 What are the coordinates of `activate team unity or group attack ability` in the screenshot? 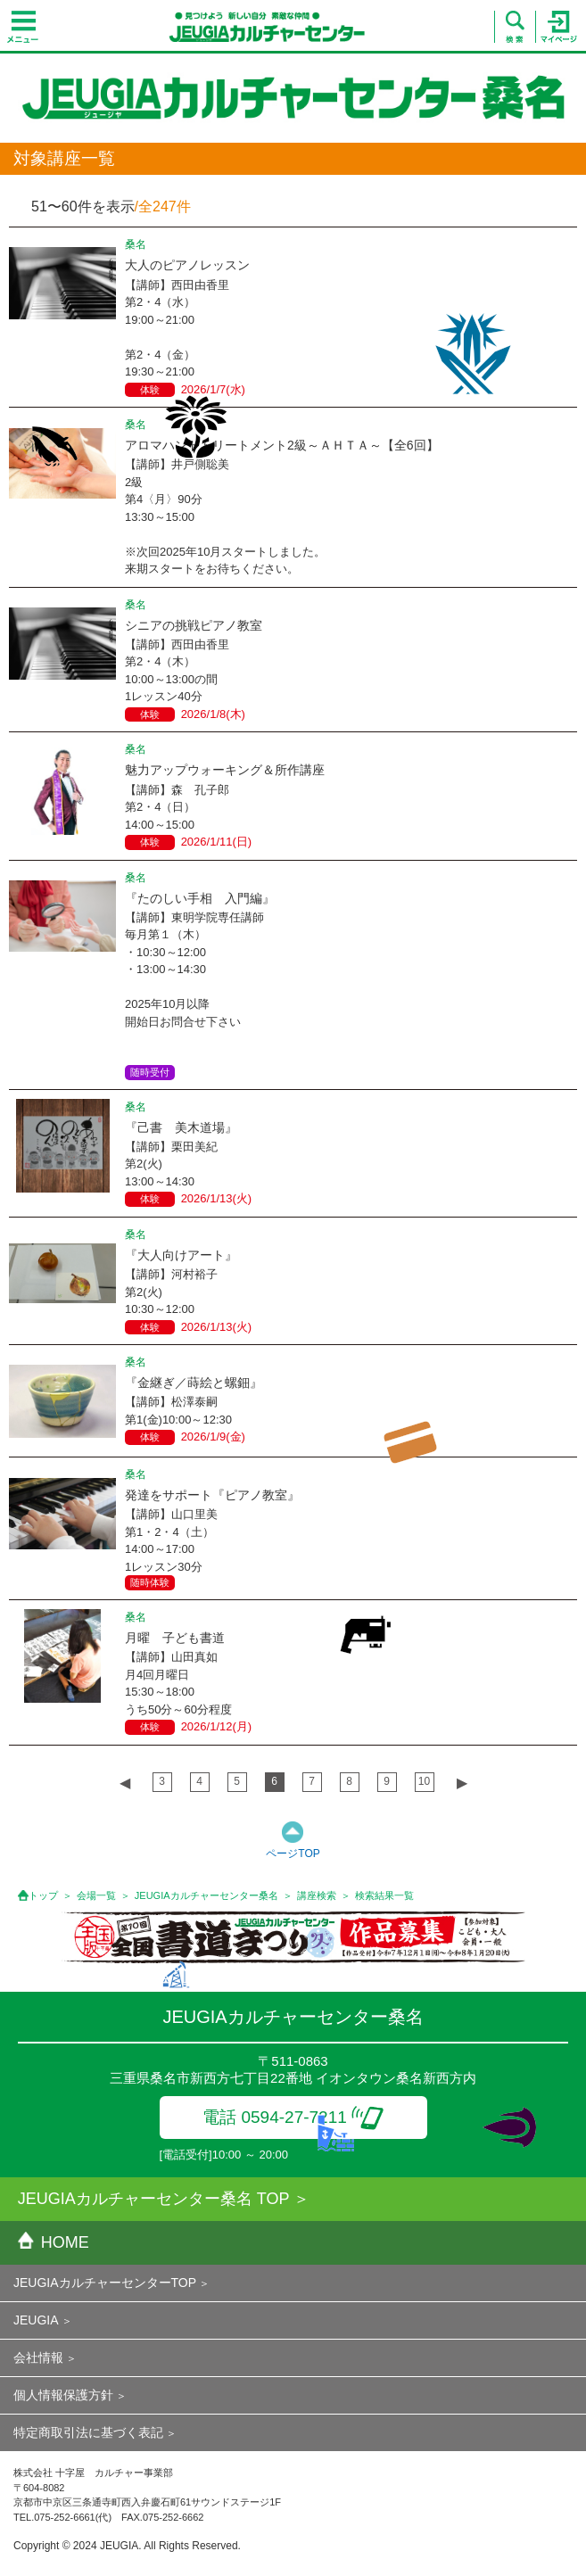 It's located at (473, 353).